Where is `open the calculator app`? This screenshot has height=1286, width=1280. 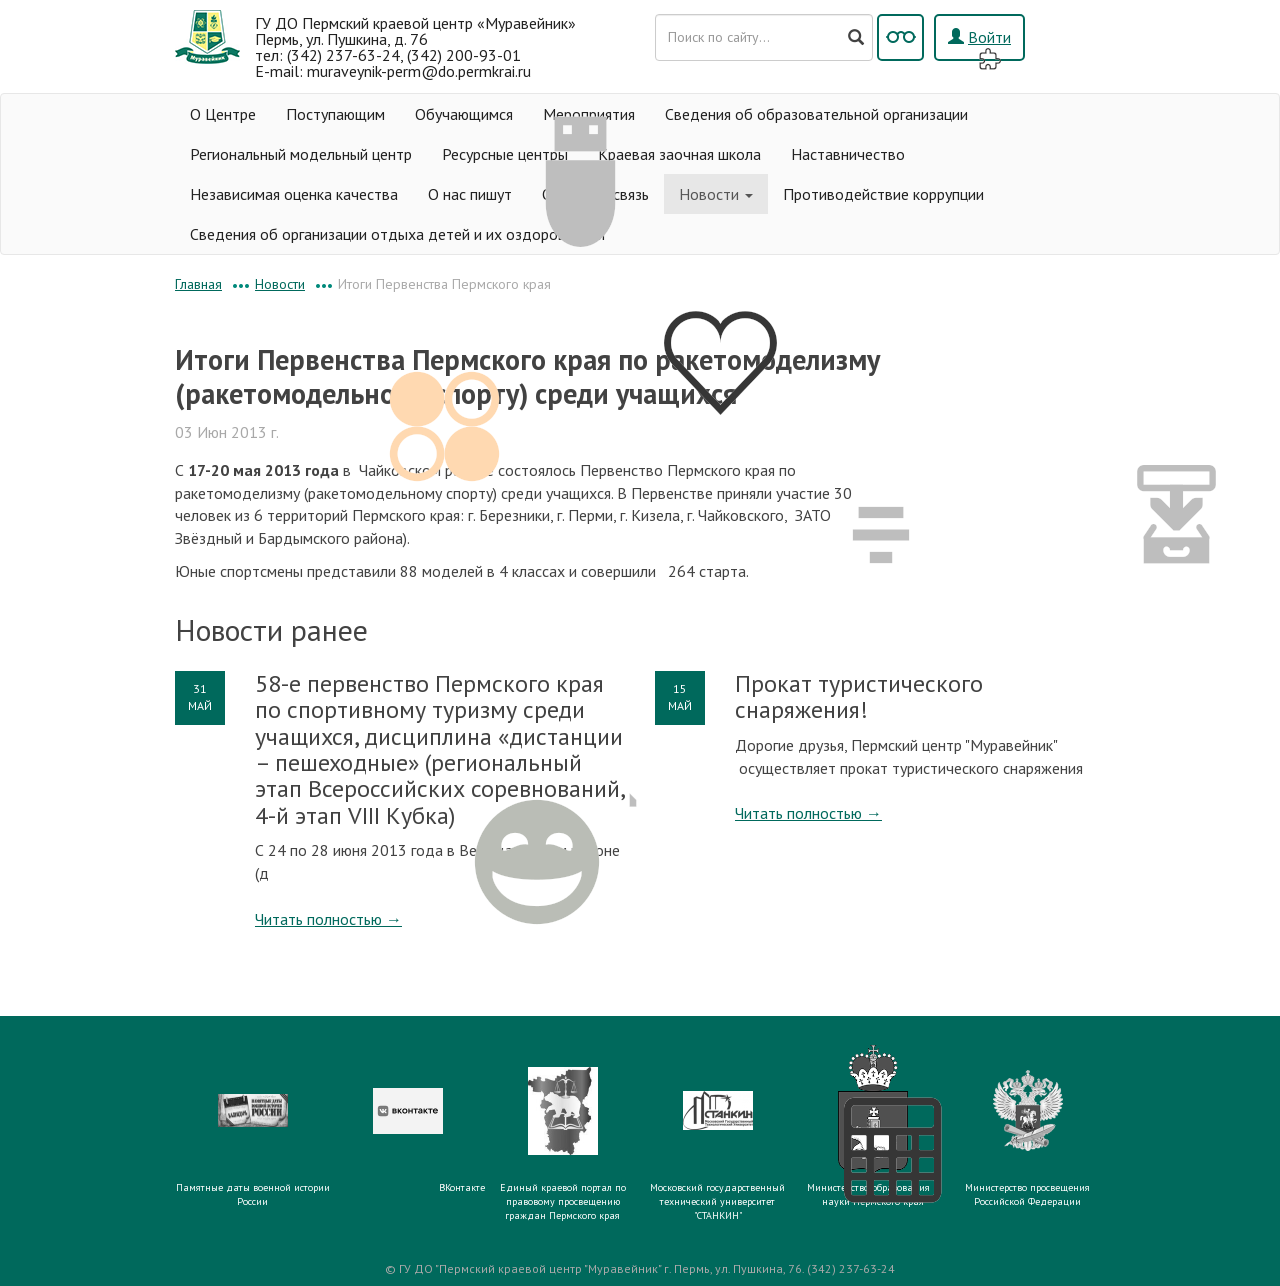 open the calculator app is located at coordinates (889, 1150).